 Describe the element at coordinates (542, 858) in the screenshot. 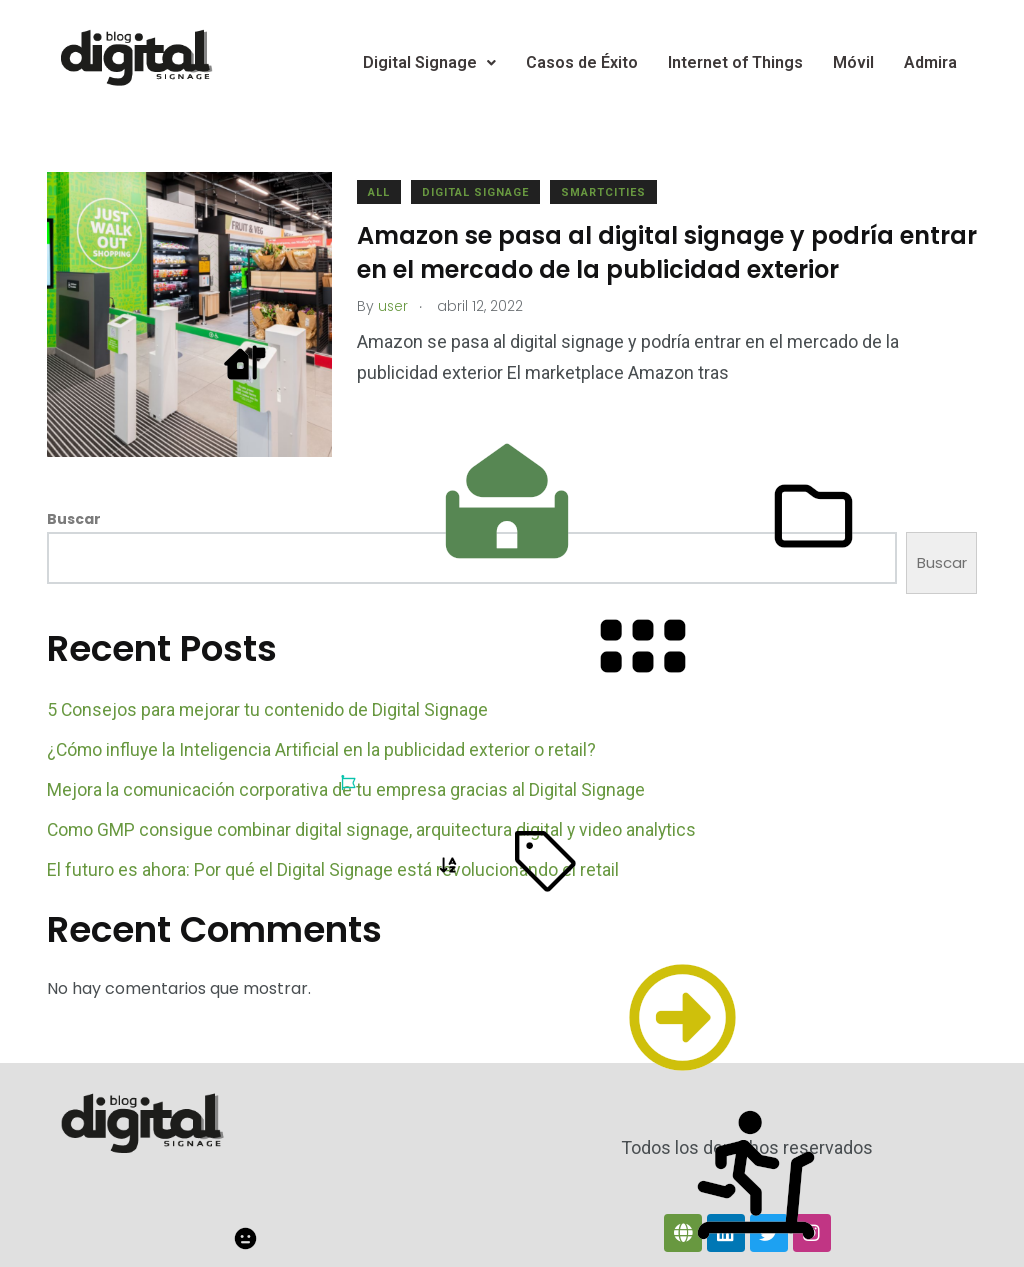

I see `add or manage tags for organization` at that location.